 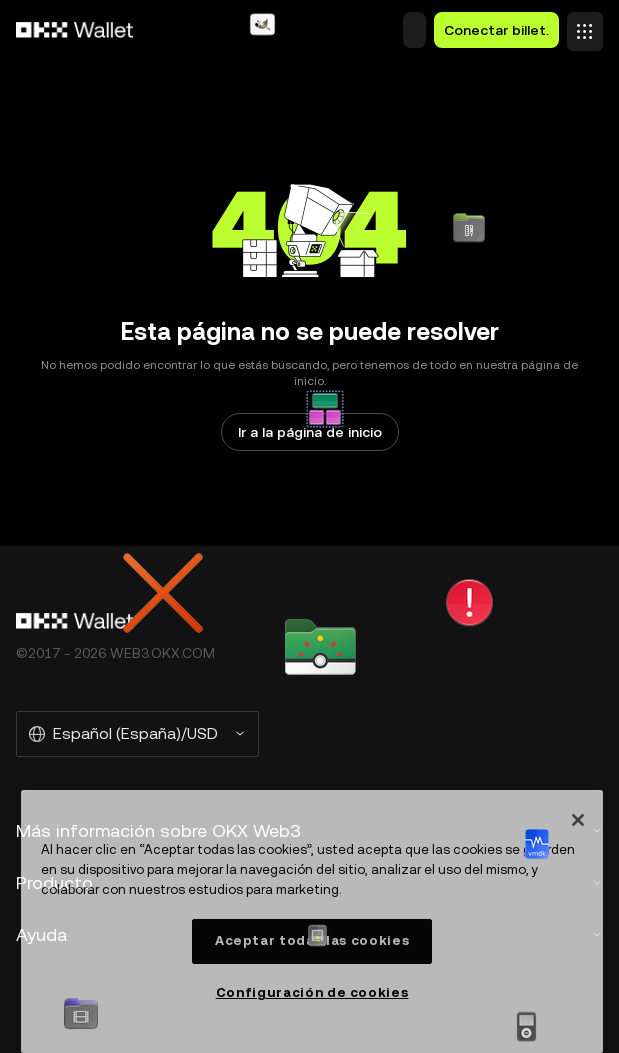 What do you see at coordinates (469, 602) in the screenshot?
I see `indicates a warning or caution message` at bounding box center [469, 602].